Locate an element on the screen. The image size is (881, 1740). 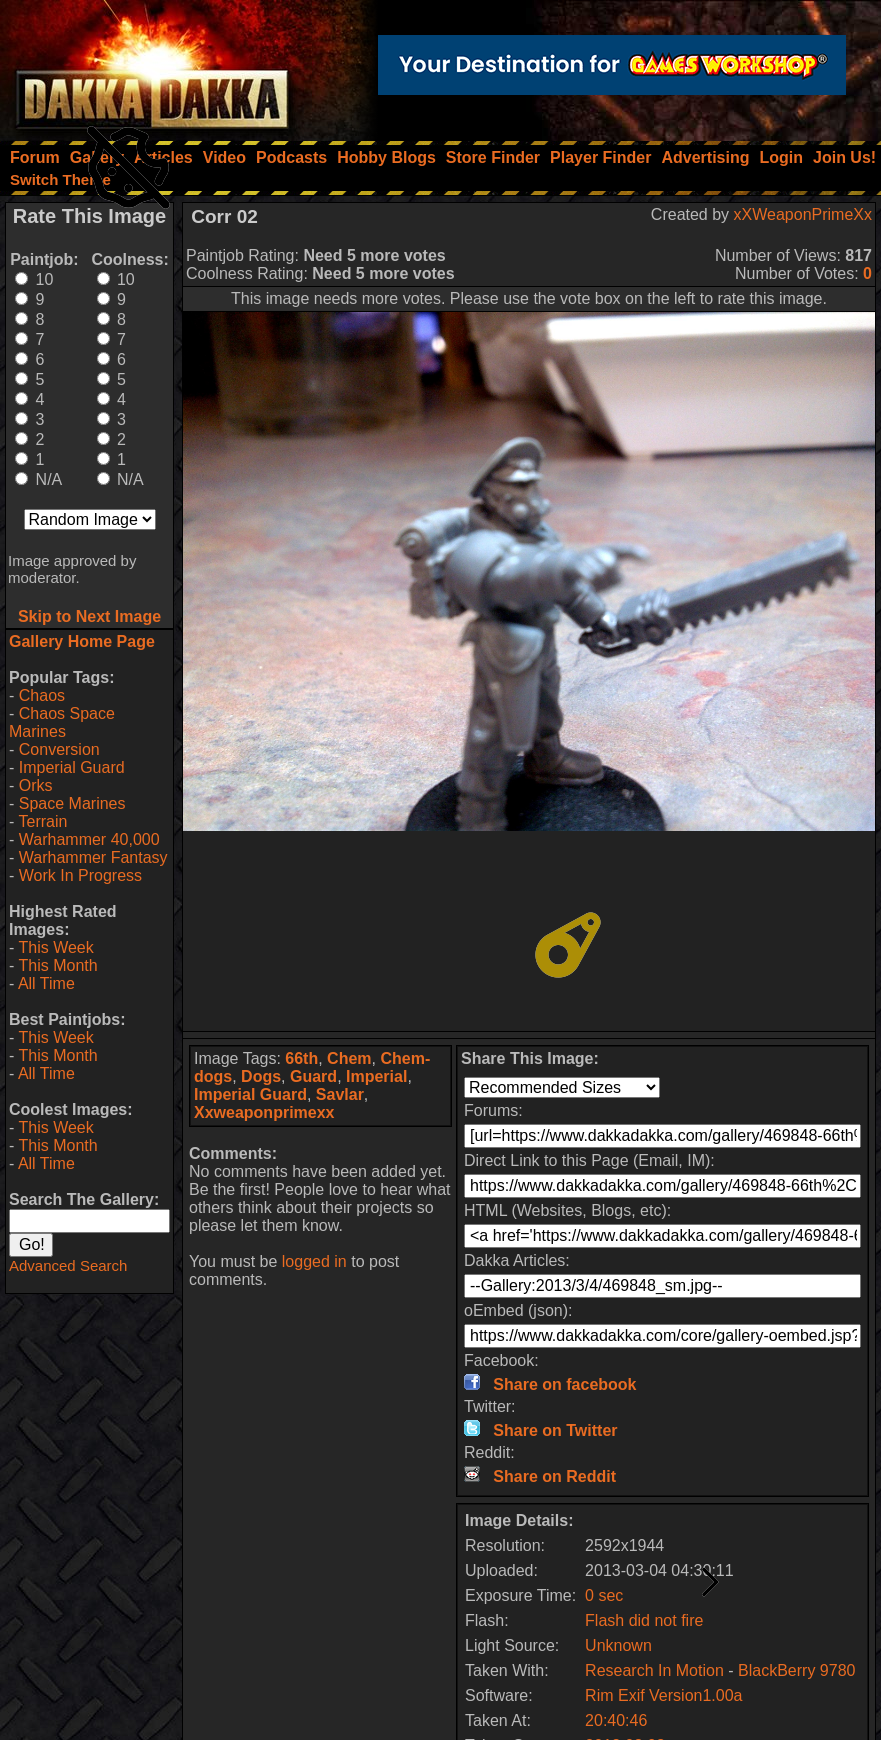
disable cookie tracking is located at coordinates (128, 167).